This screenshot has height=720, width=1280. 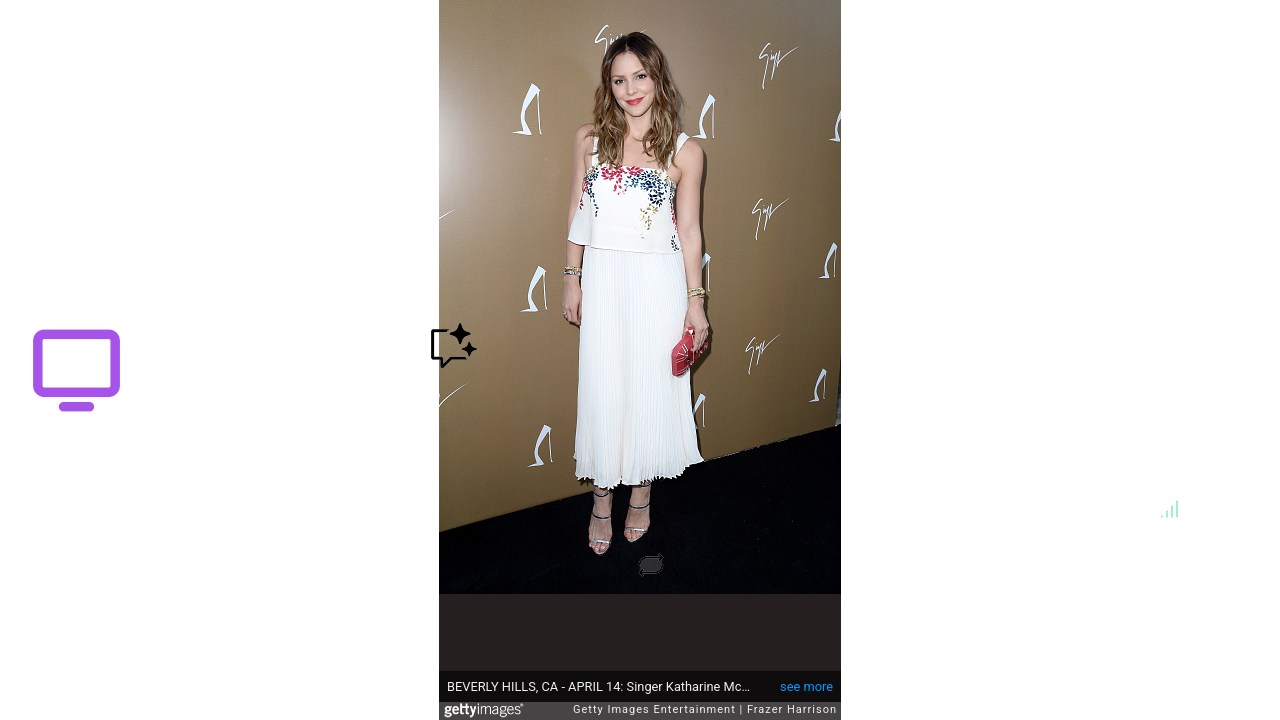 What do you see at coordinates (651, 565) in the screenshot?
I see `toggle repeat mode for media playback` at bounding box center [651, 565].